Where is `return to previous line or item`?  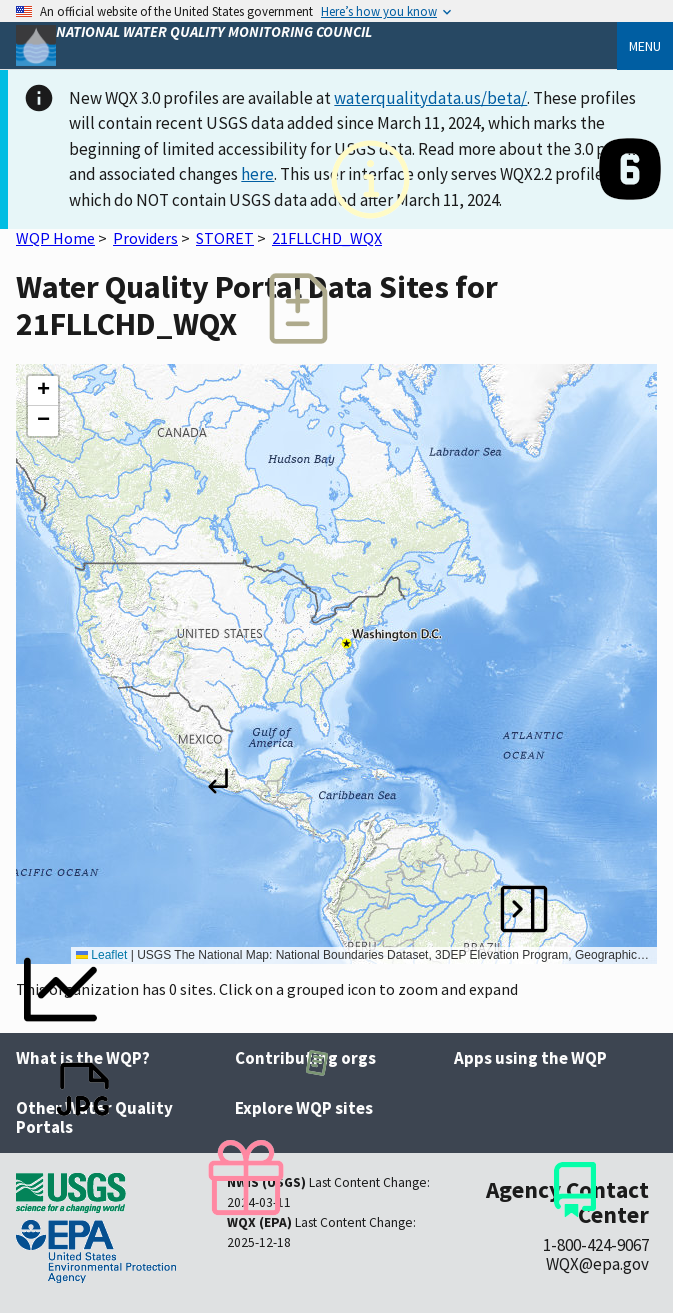
return to previous line or item is located at coordinates (219, 781).